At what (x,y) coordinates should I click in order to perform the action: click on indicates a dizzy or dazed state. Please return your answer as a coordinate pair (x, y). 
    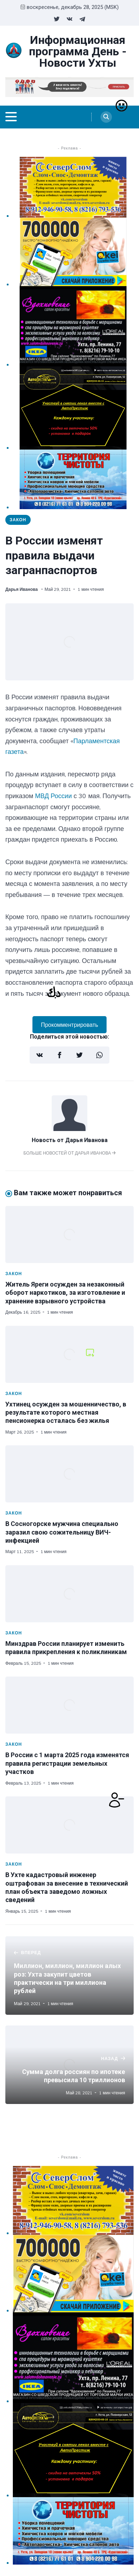
    Looking at the image, I should click on (122, 106).